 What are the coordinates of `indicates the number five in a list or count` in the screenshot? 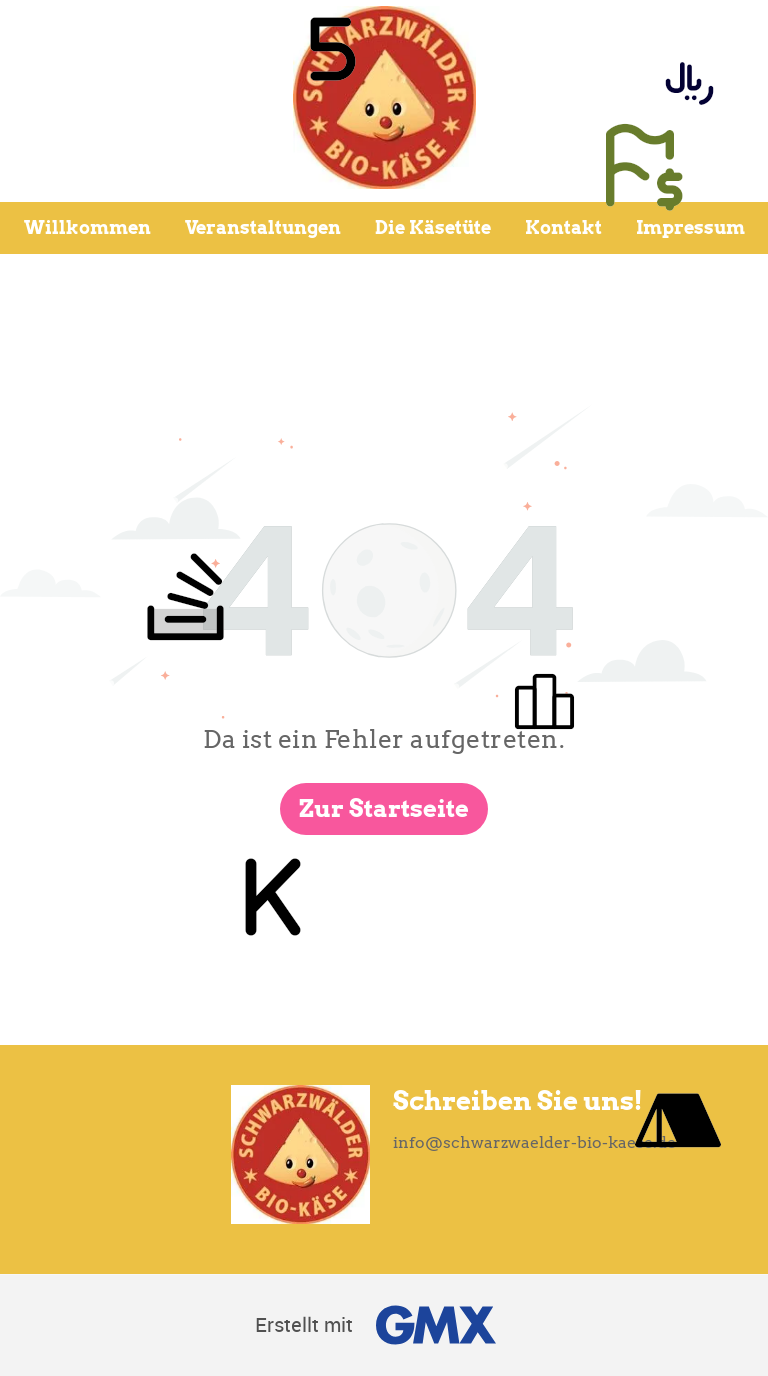 It's located at (333, 49).